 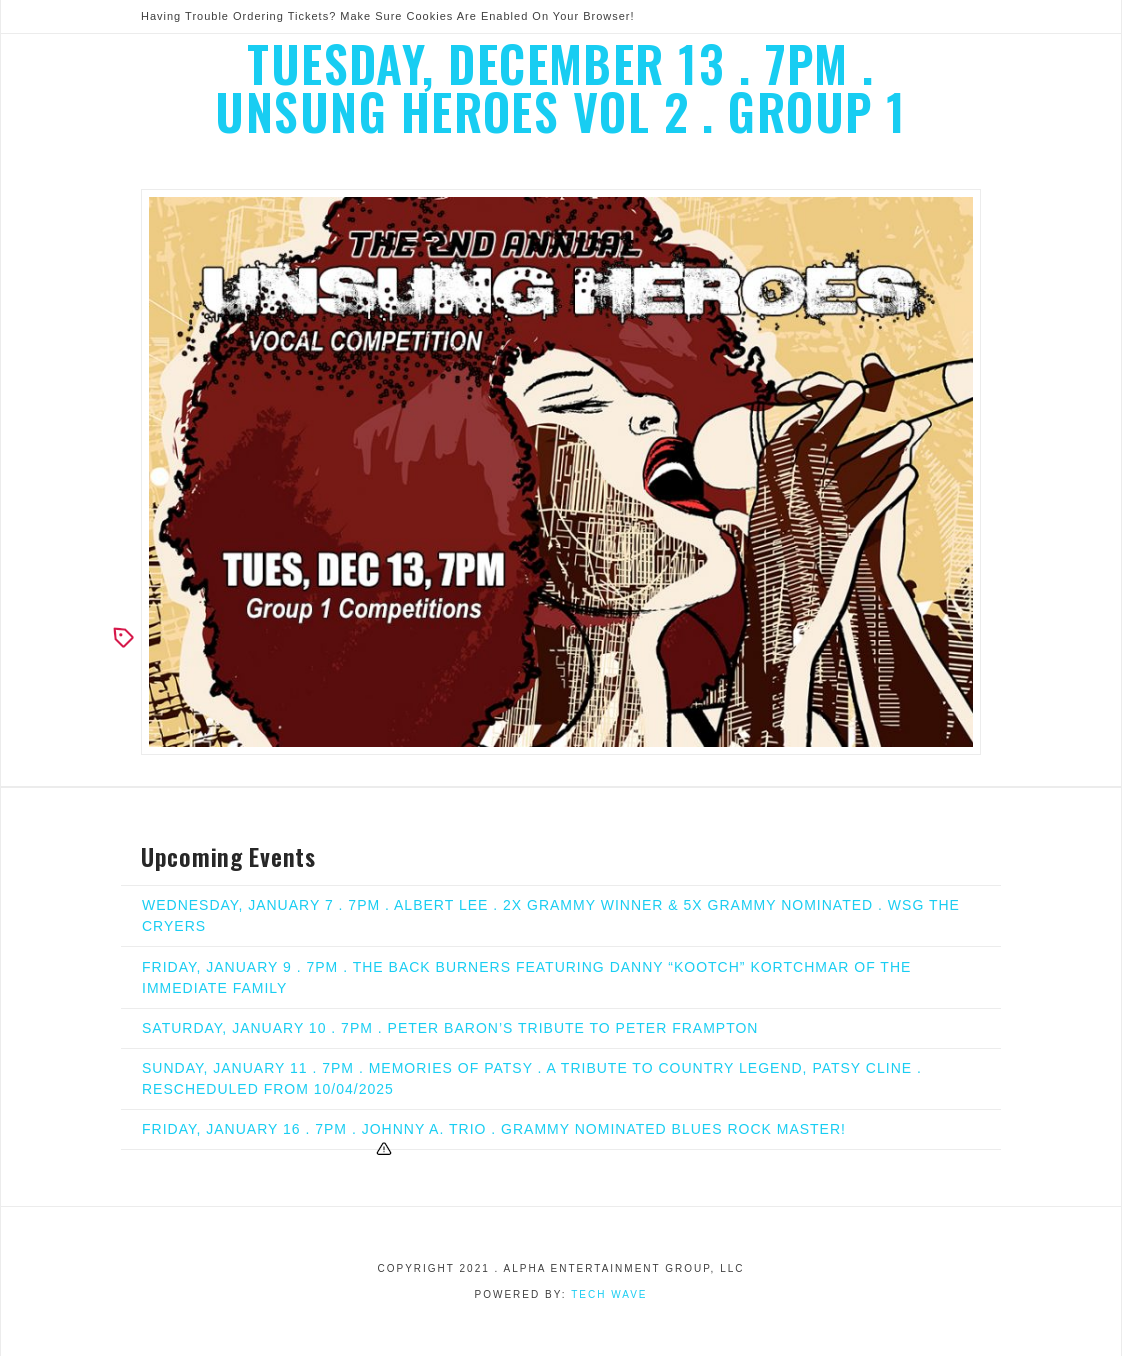 What do you see at coordinates (384, 1149) in the screenshot?
I see `indicates a warning or caution state` at bounding box center [384, 1149].